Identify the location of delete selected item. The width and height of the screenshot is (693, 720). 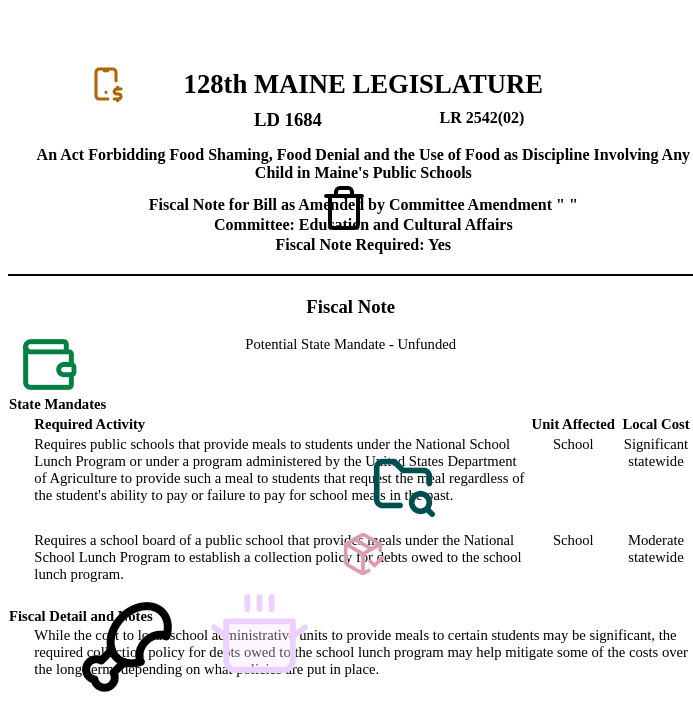
(344, 208).